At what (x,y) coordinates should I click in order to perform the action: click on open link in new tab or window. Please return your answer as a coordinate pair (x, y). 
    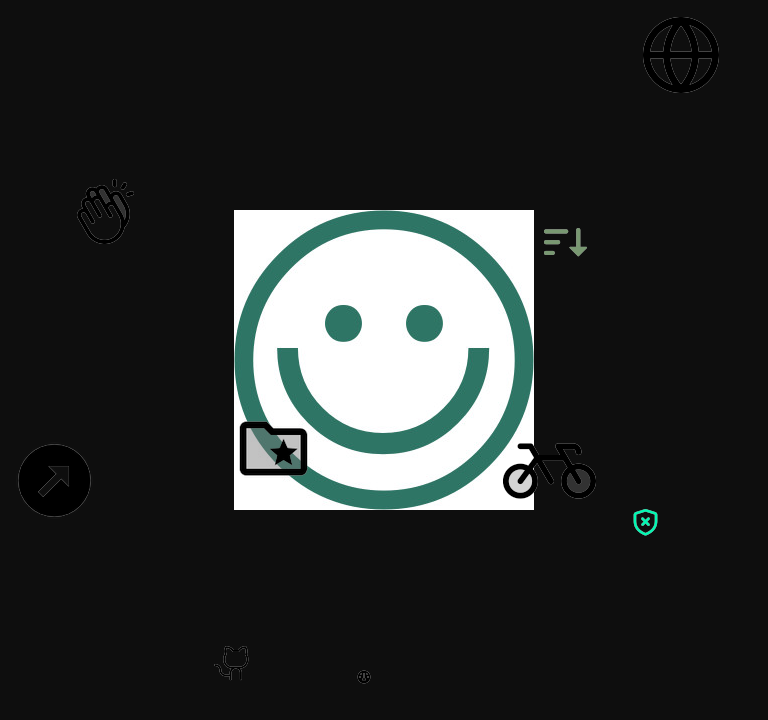
    Looking at the image, I should click on (54, 480).